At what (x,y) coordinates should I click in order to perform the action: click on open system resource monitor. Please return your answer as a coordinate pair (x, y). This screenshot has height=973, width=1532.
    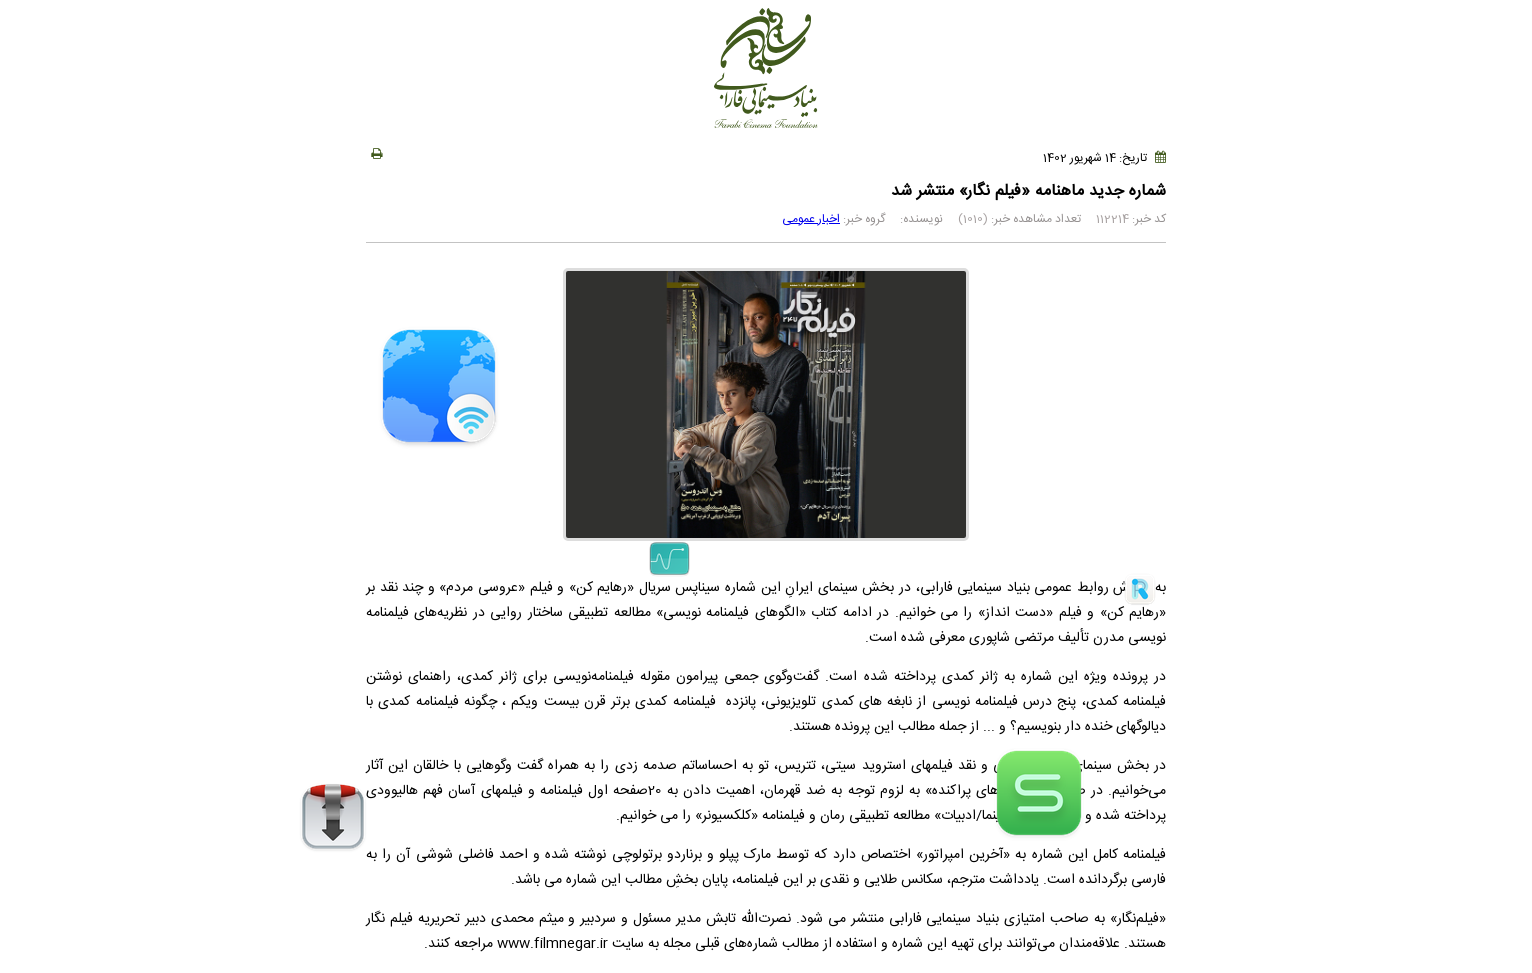
    Looking at the image, I should click on (669, 558).